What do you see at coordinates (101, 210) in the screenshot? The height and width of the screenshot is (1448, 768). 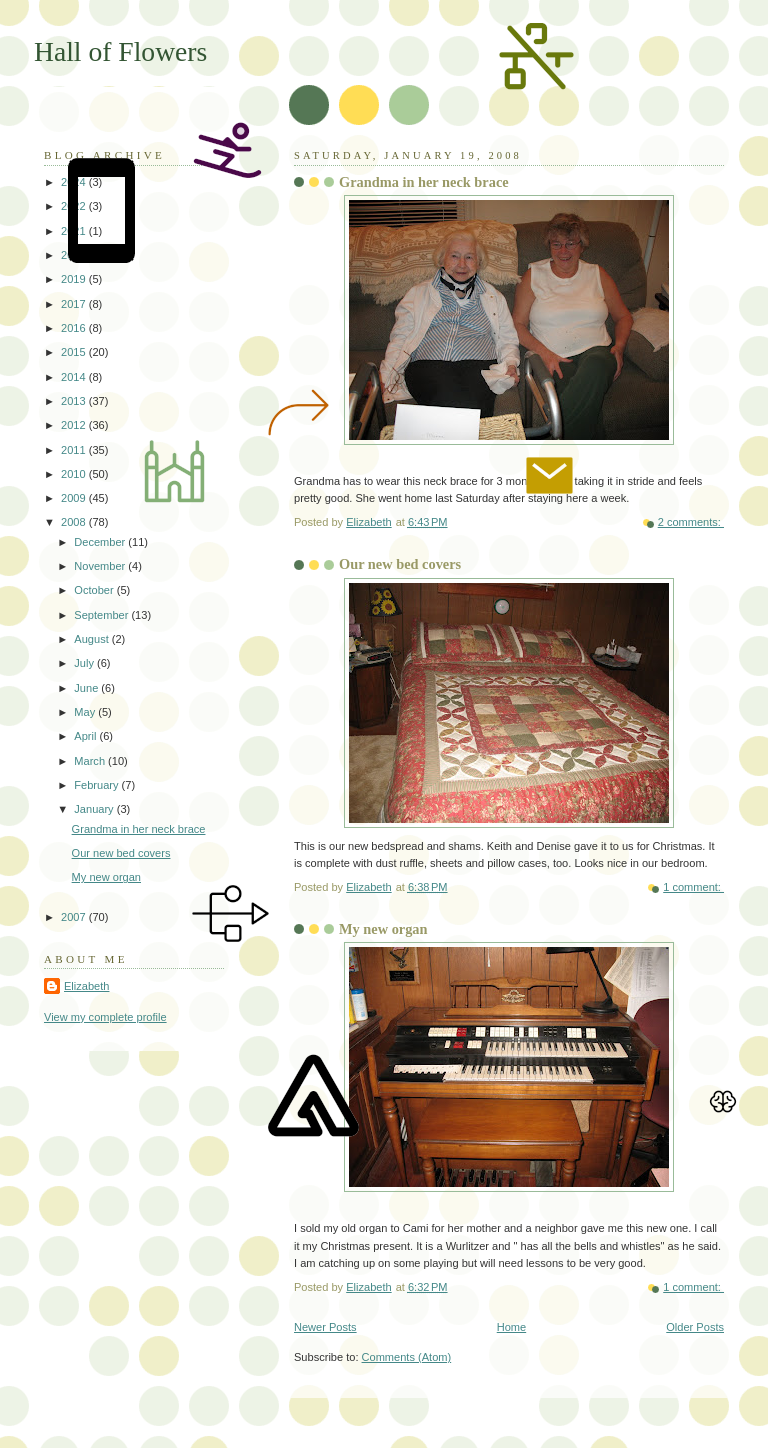 I see `set mobile device as primary` at bounding box center [101, 210].